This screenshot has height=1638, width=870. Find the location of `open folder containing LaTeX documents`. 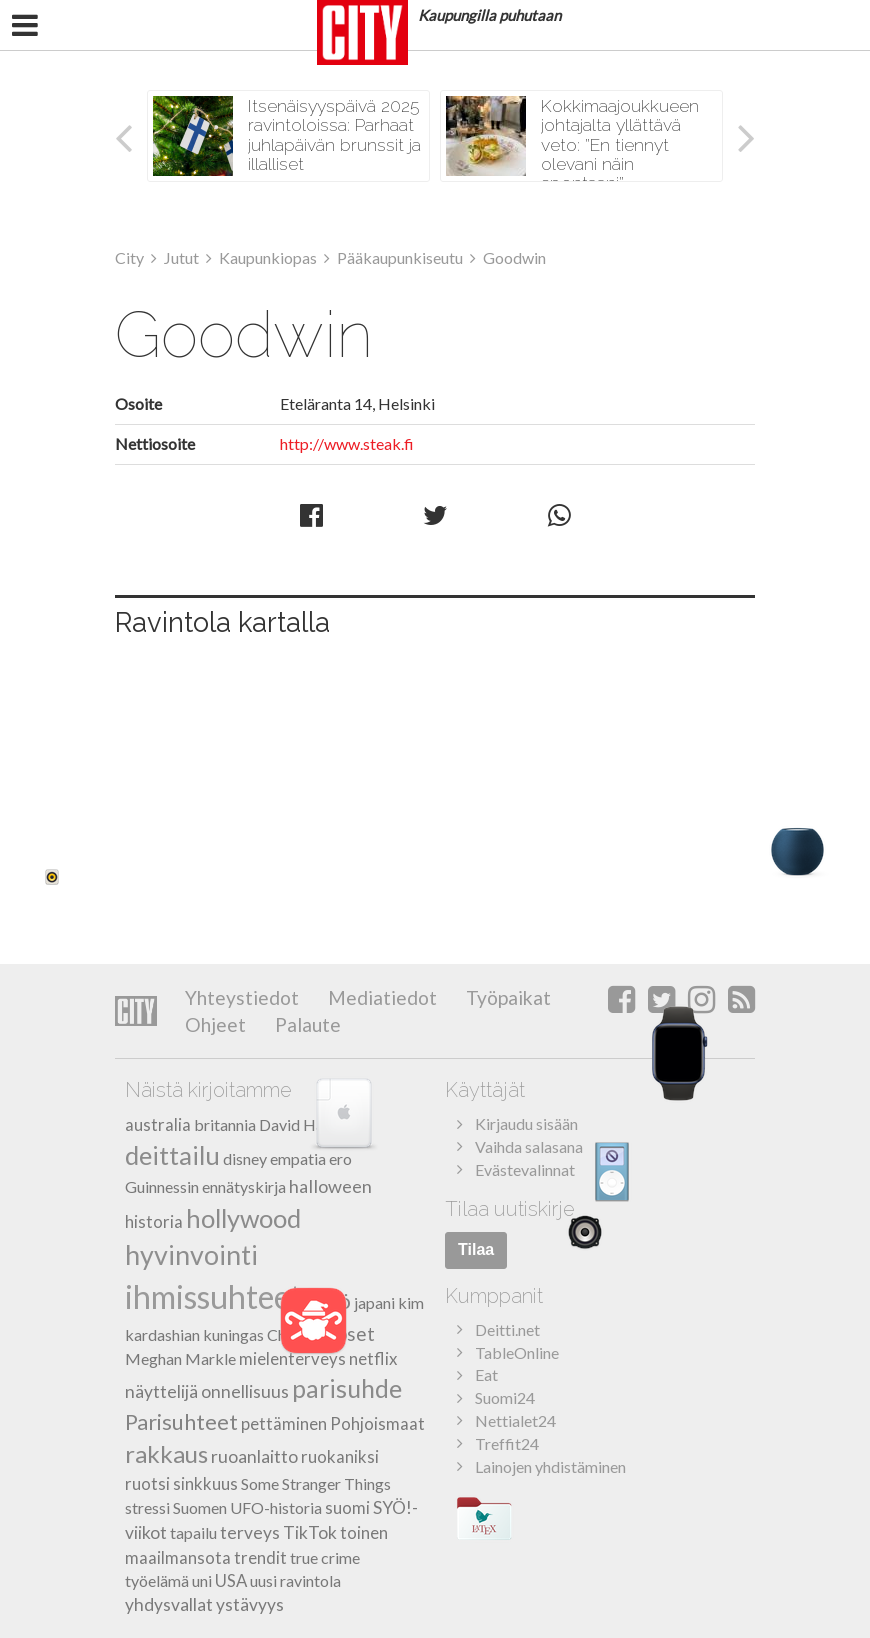

open folder containing LaTeX documents is located at coordinates (484, 1520).